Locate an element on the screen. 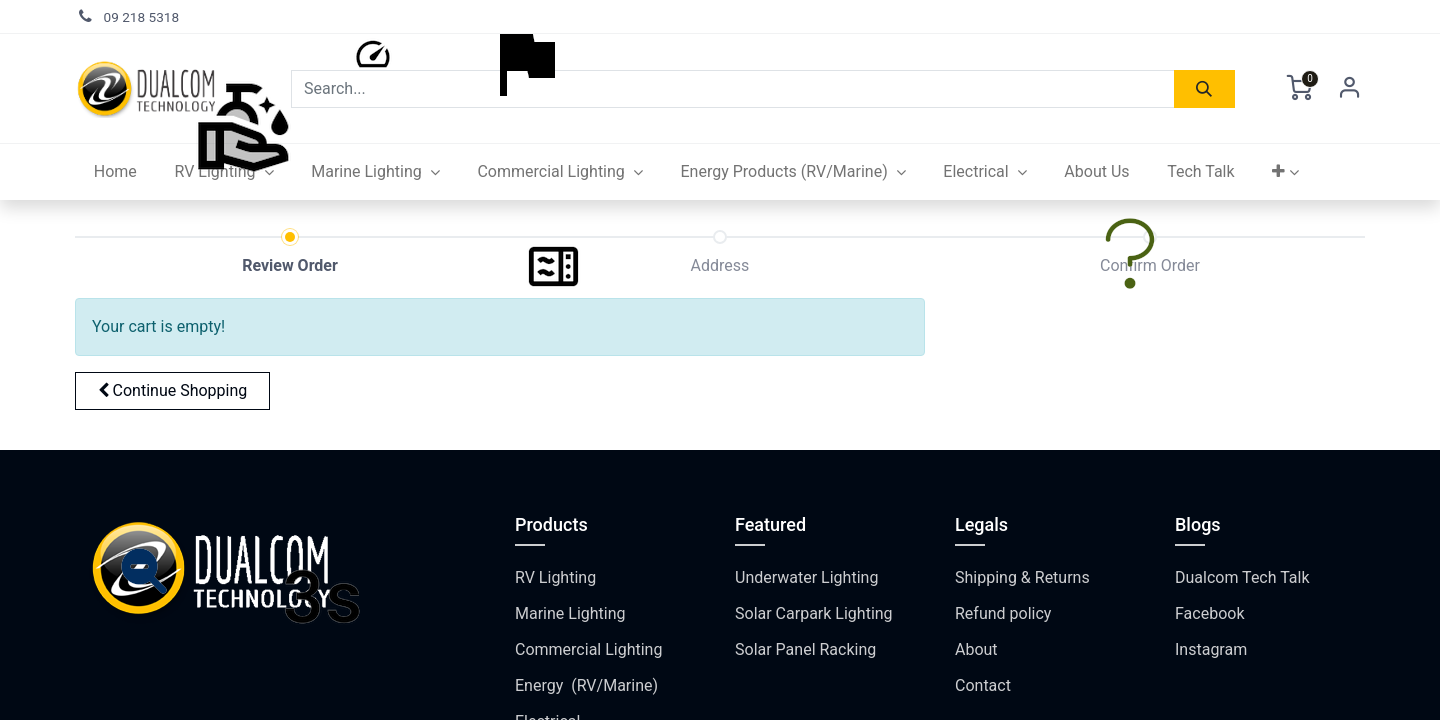  hand washing or hygiene reminder is located at coordinates (245, 126).